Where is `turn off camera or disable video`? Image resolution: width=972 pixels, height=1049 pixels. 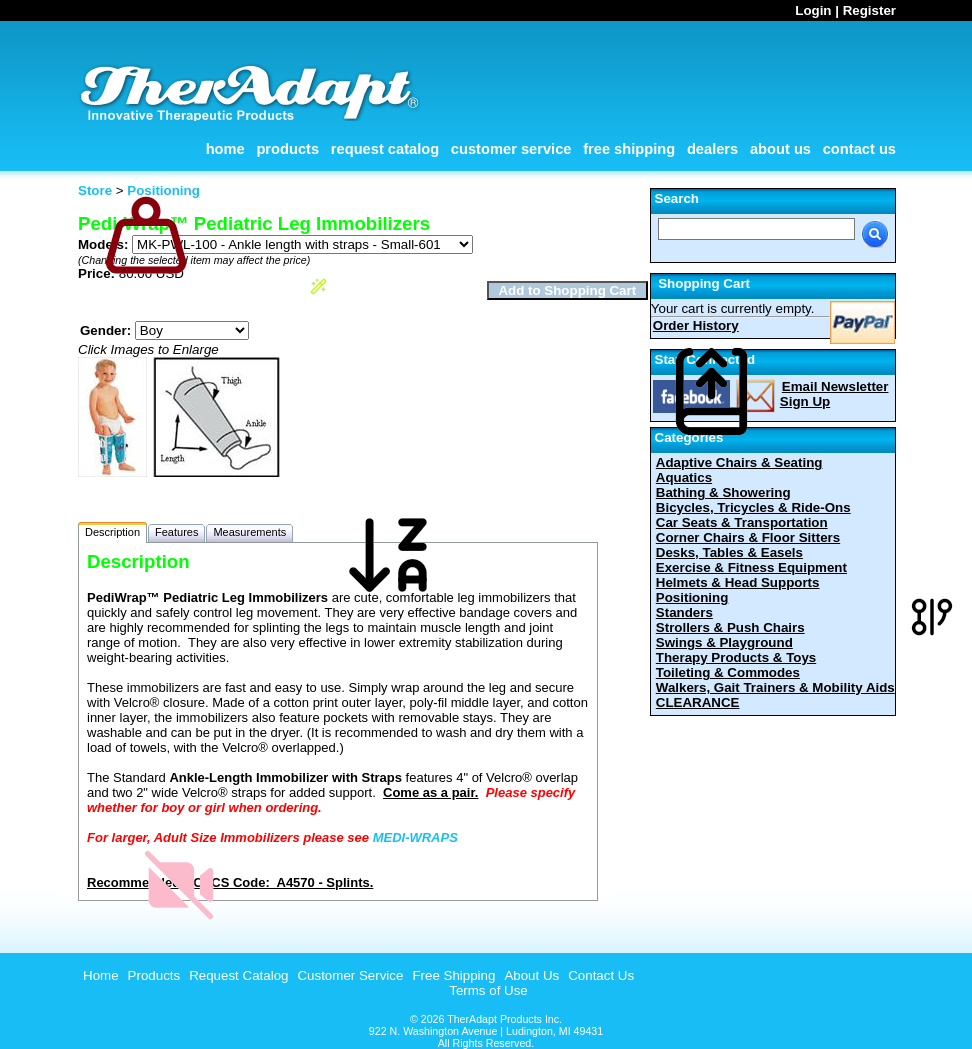
turn off camera or disable video is located at coordinates (179, 885).